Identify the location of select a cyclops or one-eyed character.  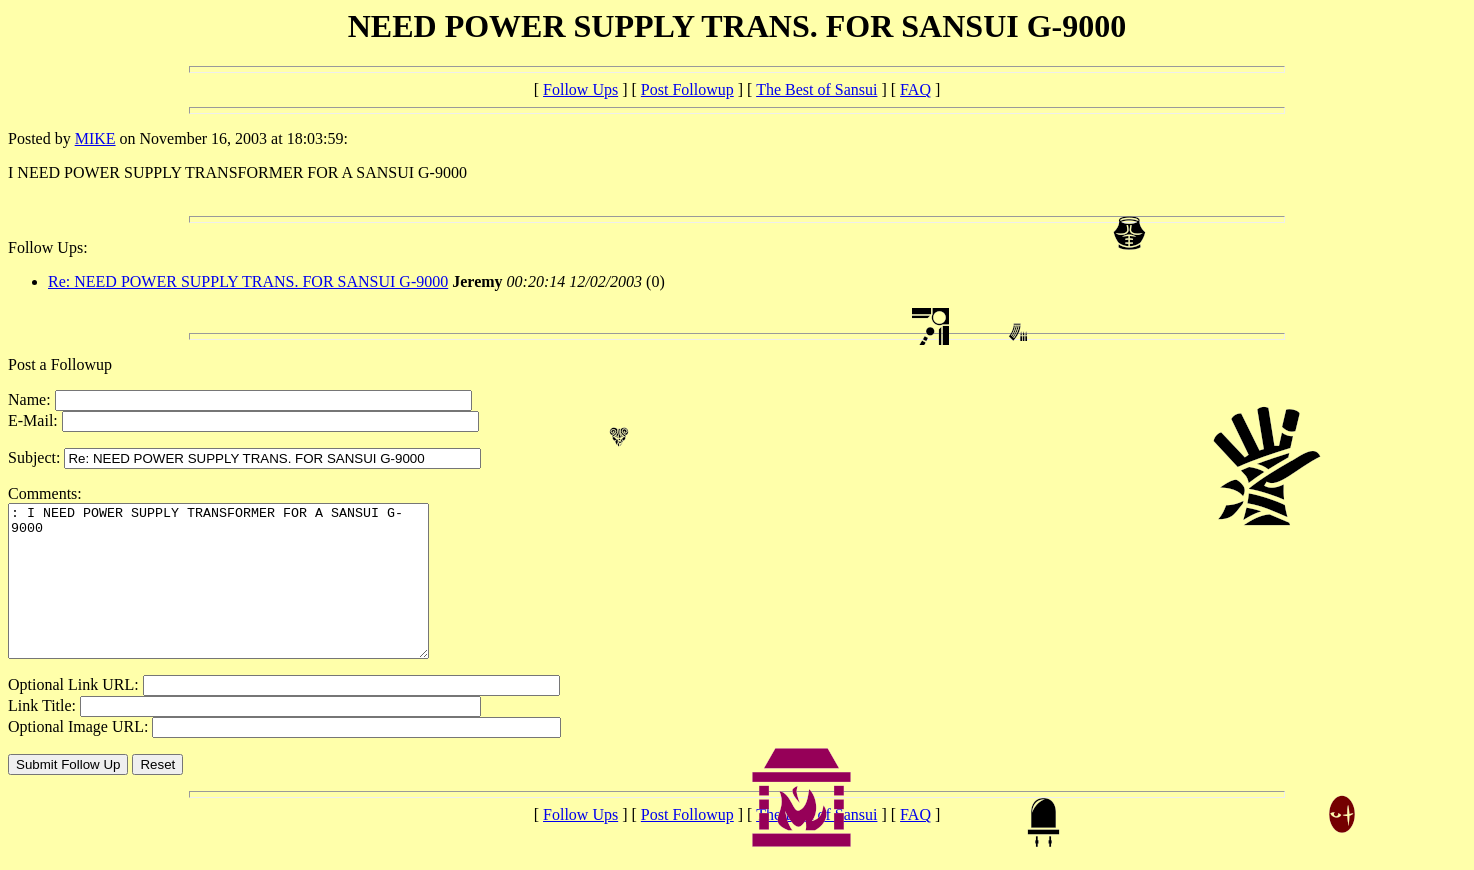
(1342, 814).